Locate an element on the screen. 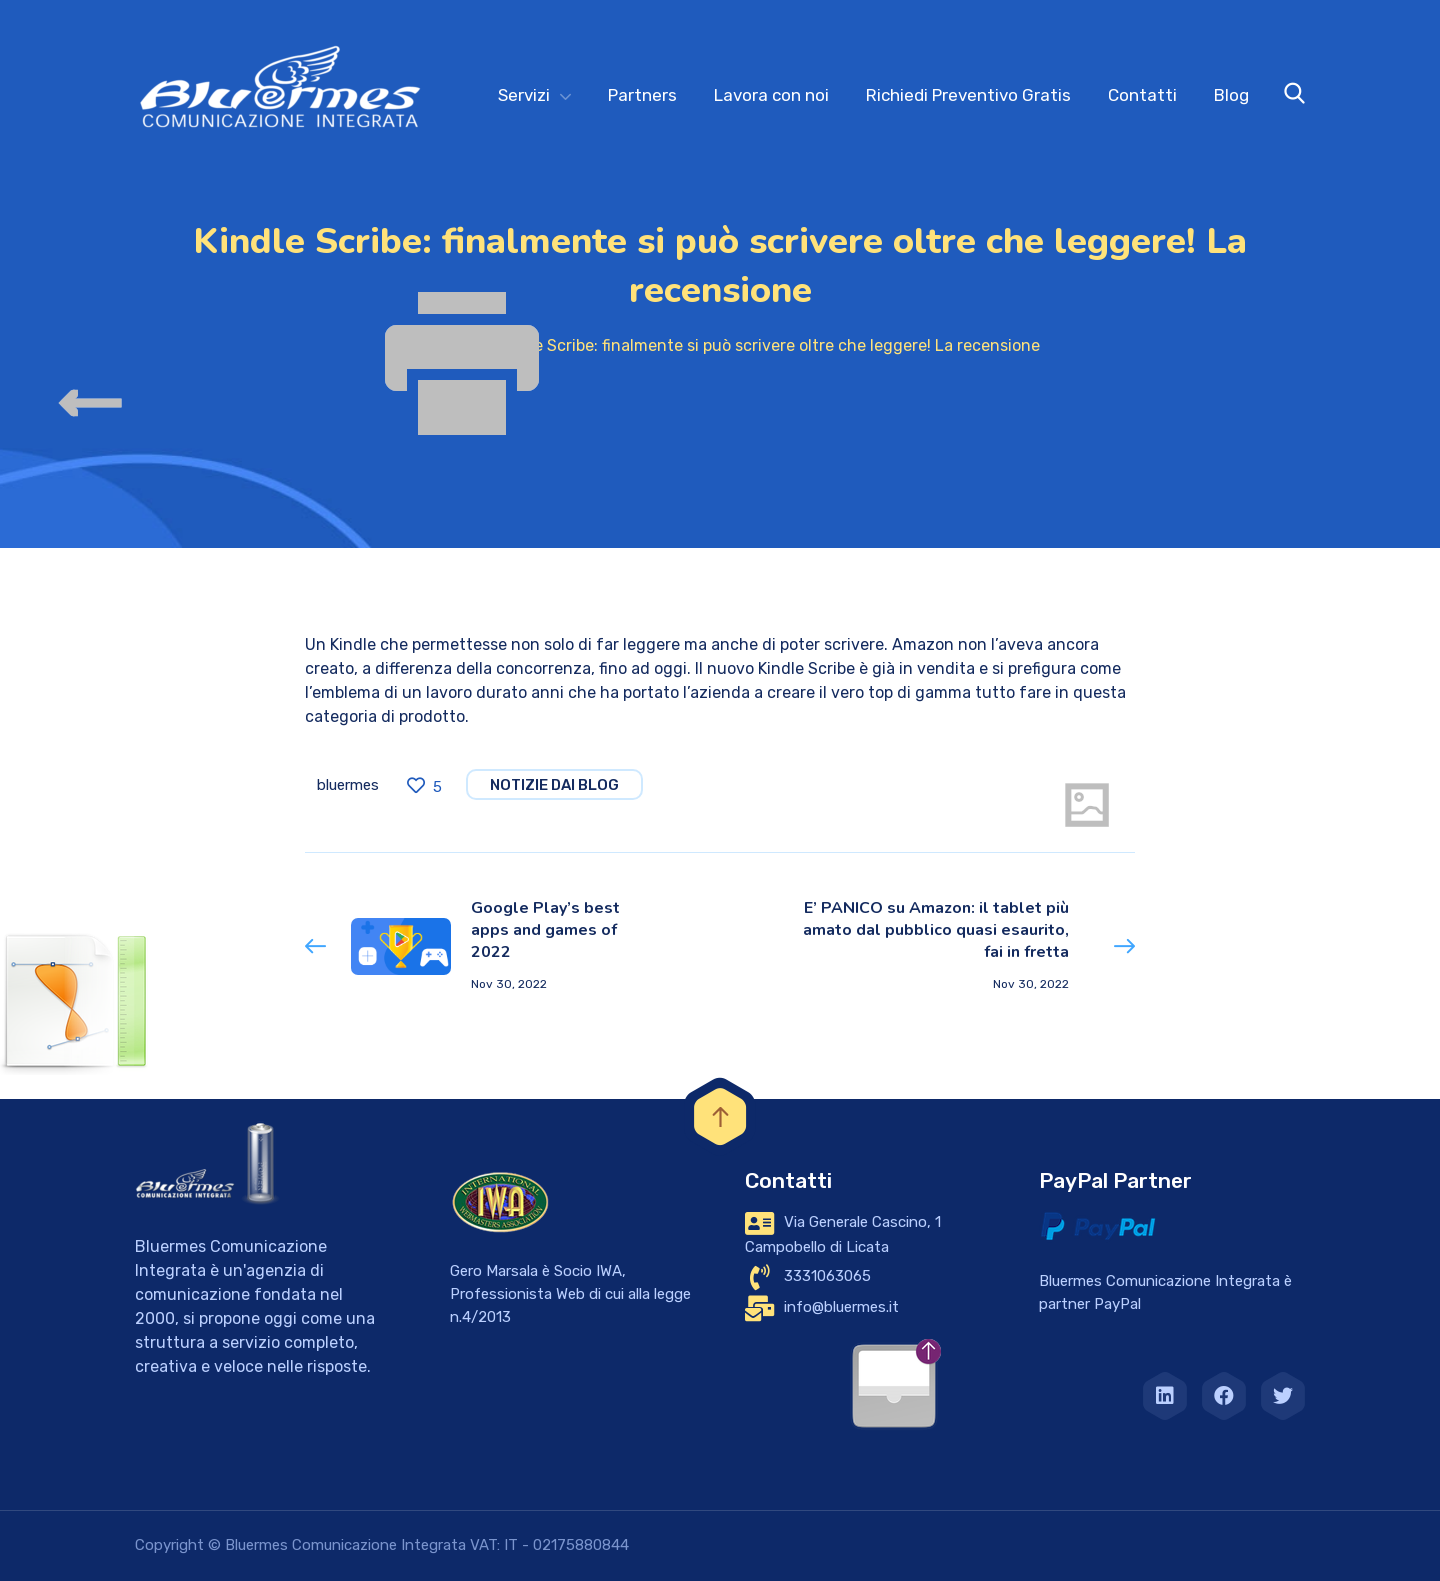 This screenshot has height=1581, width=1440. play previous track in playlist is located at coordinates (91, 403).